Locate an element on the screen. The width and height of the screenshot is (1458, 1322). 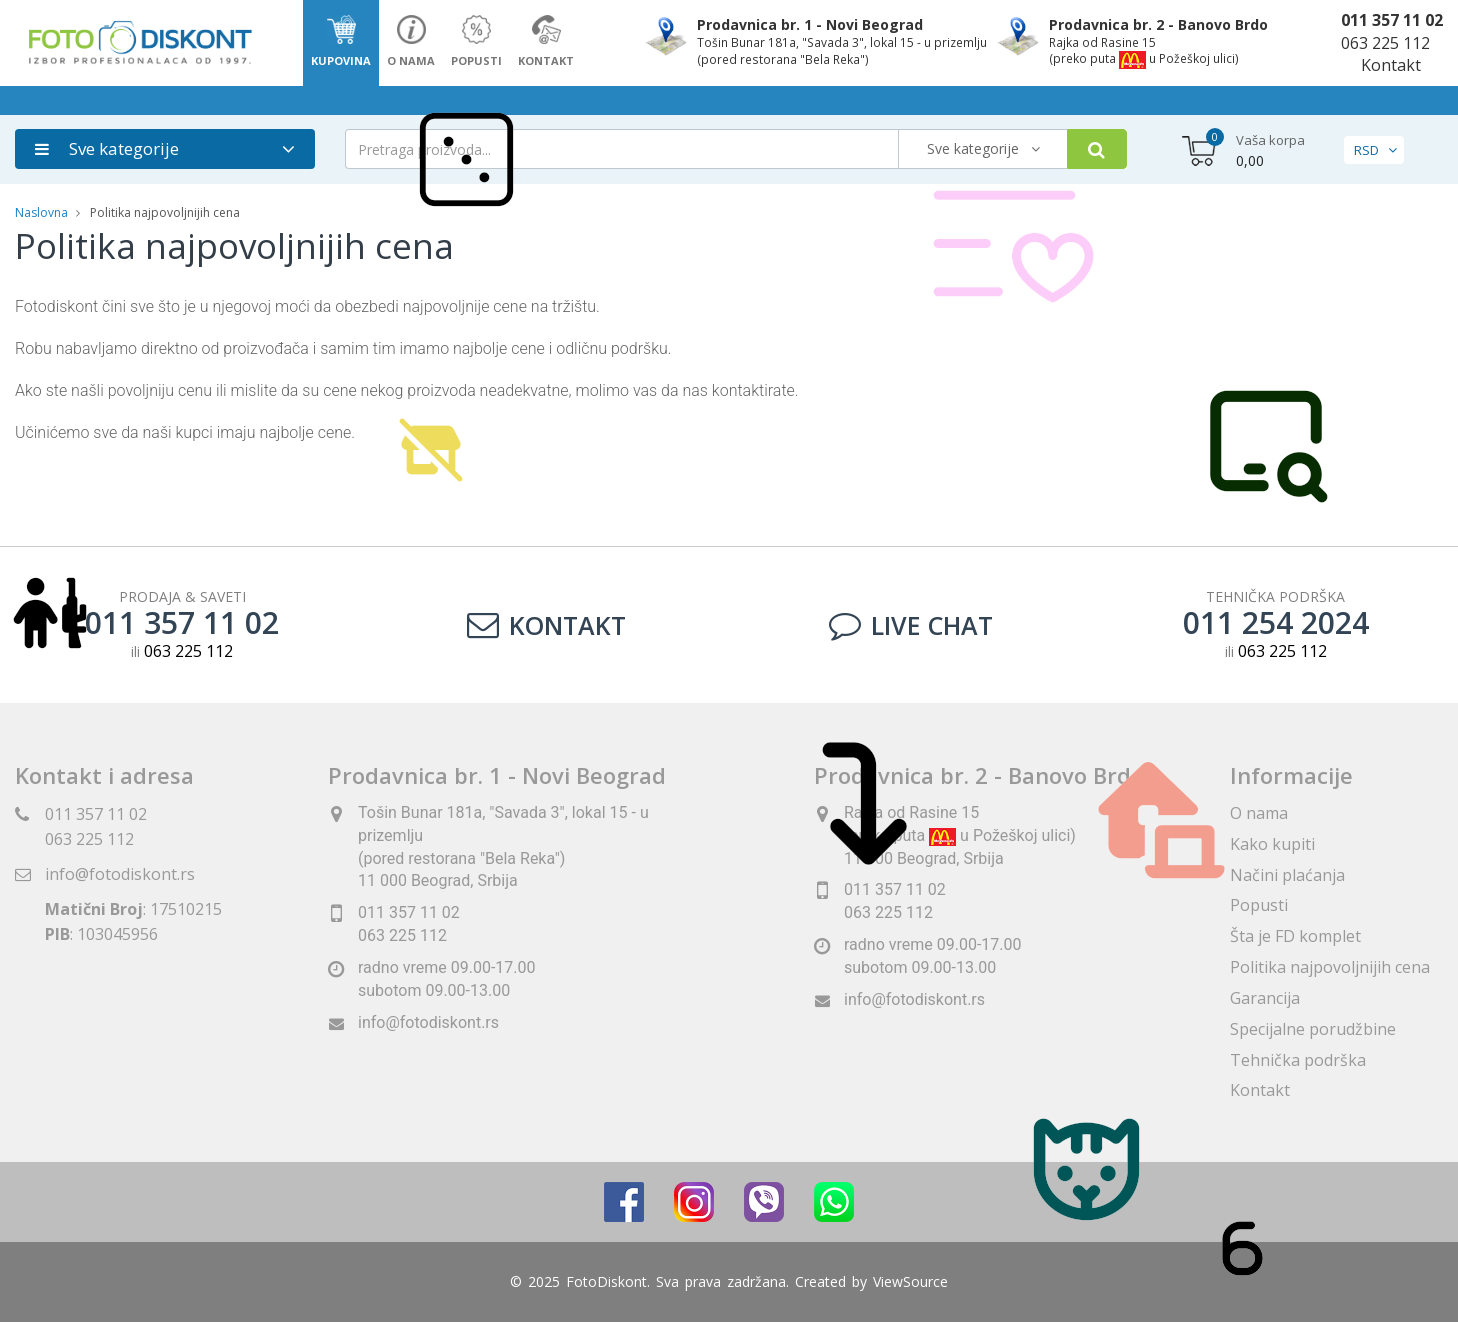
view pet-related content or settings is located at coordinates (1086, 1167).